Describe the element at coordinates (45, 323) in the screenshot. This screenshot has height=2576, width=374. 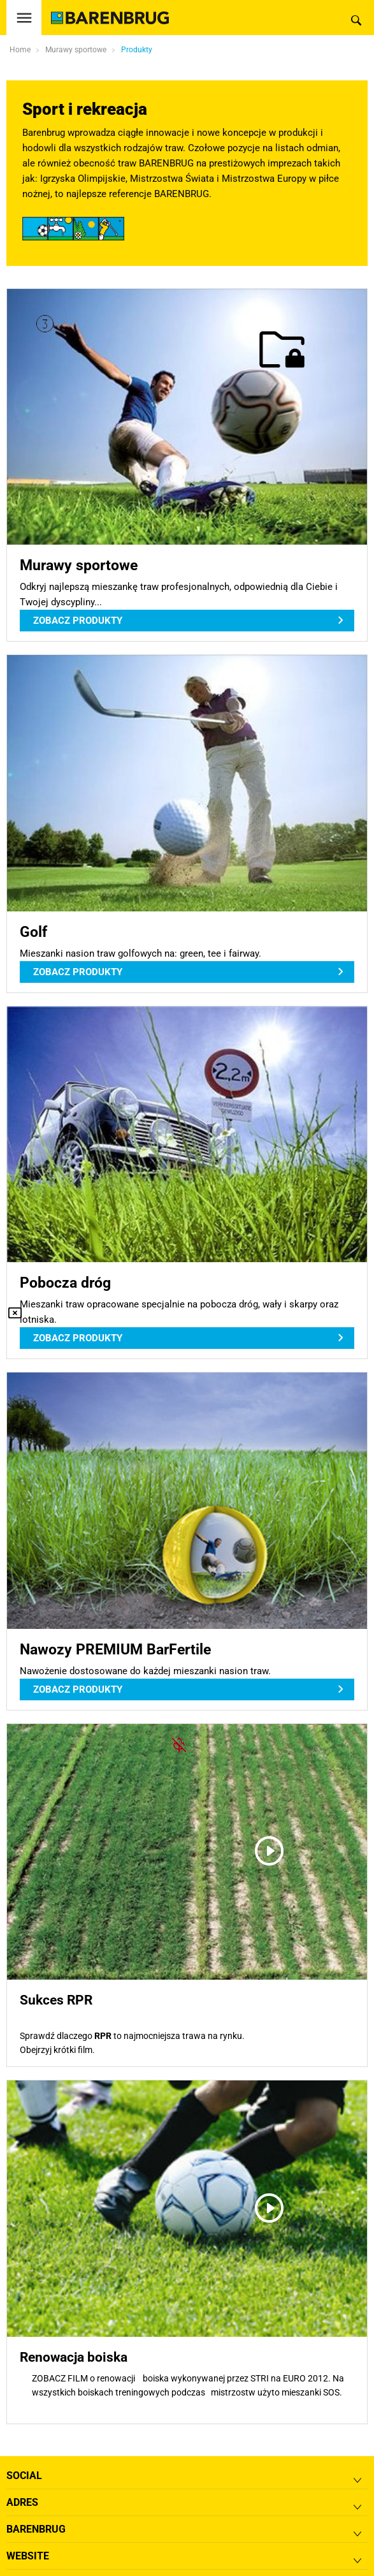
I see `indicates step three in a multi-step process` at that location.